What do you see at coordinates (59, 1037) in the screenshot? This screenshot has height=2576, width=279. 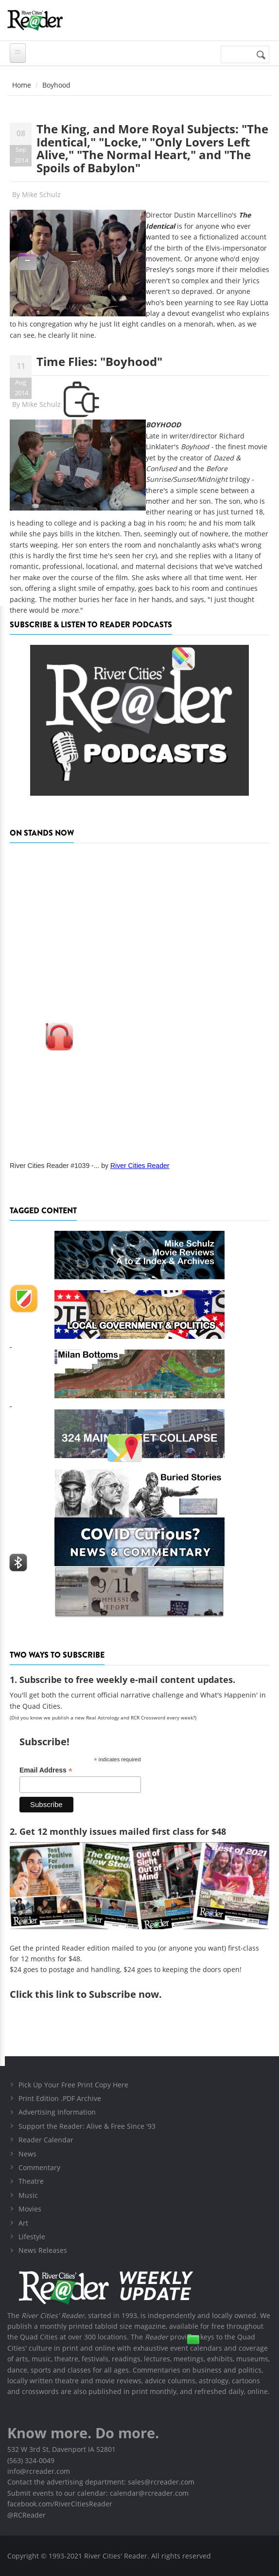 I see `open audio sharing app` at bounding box center [59, 1037].